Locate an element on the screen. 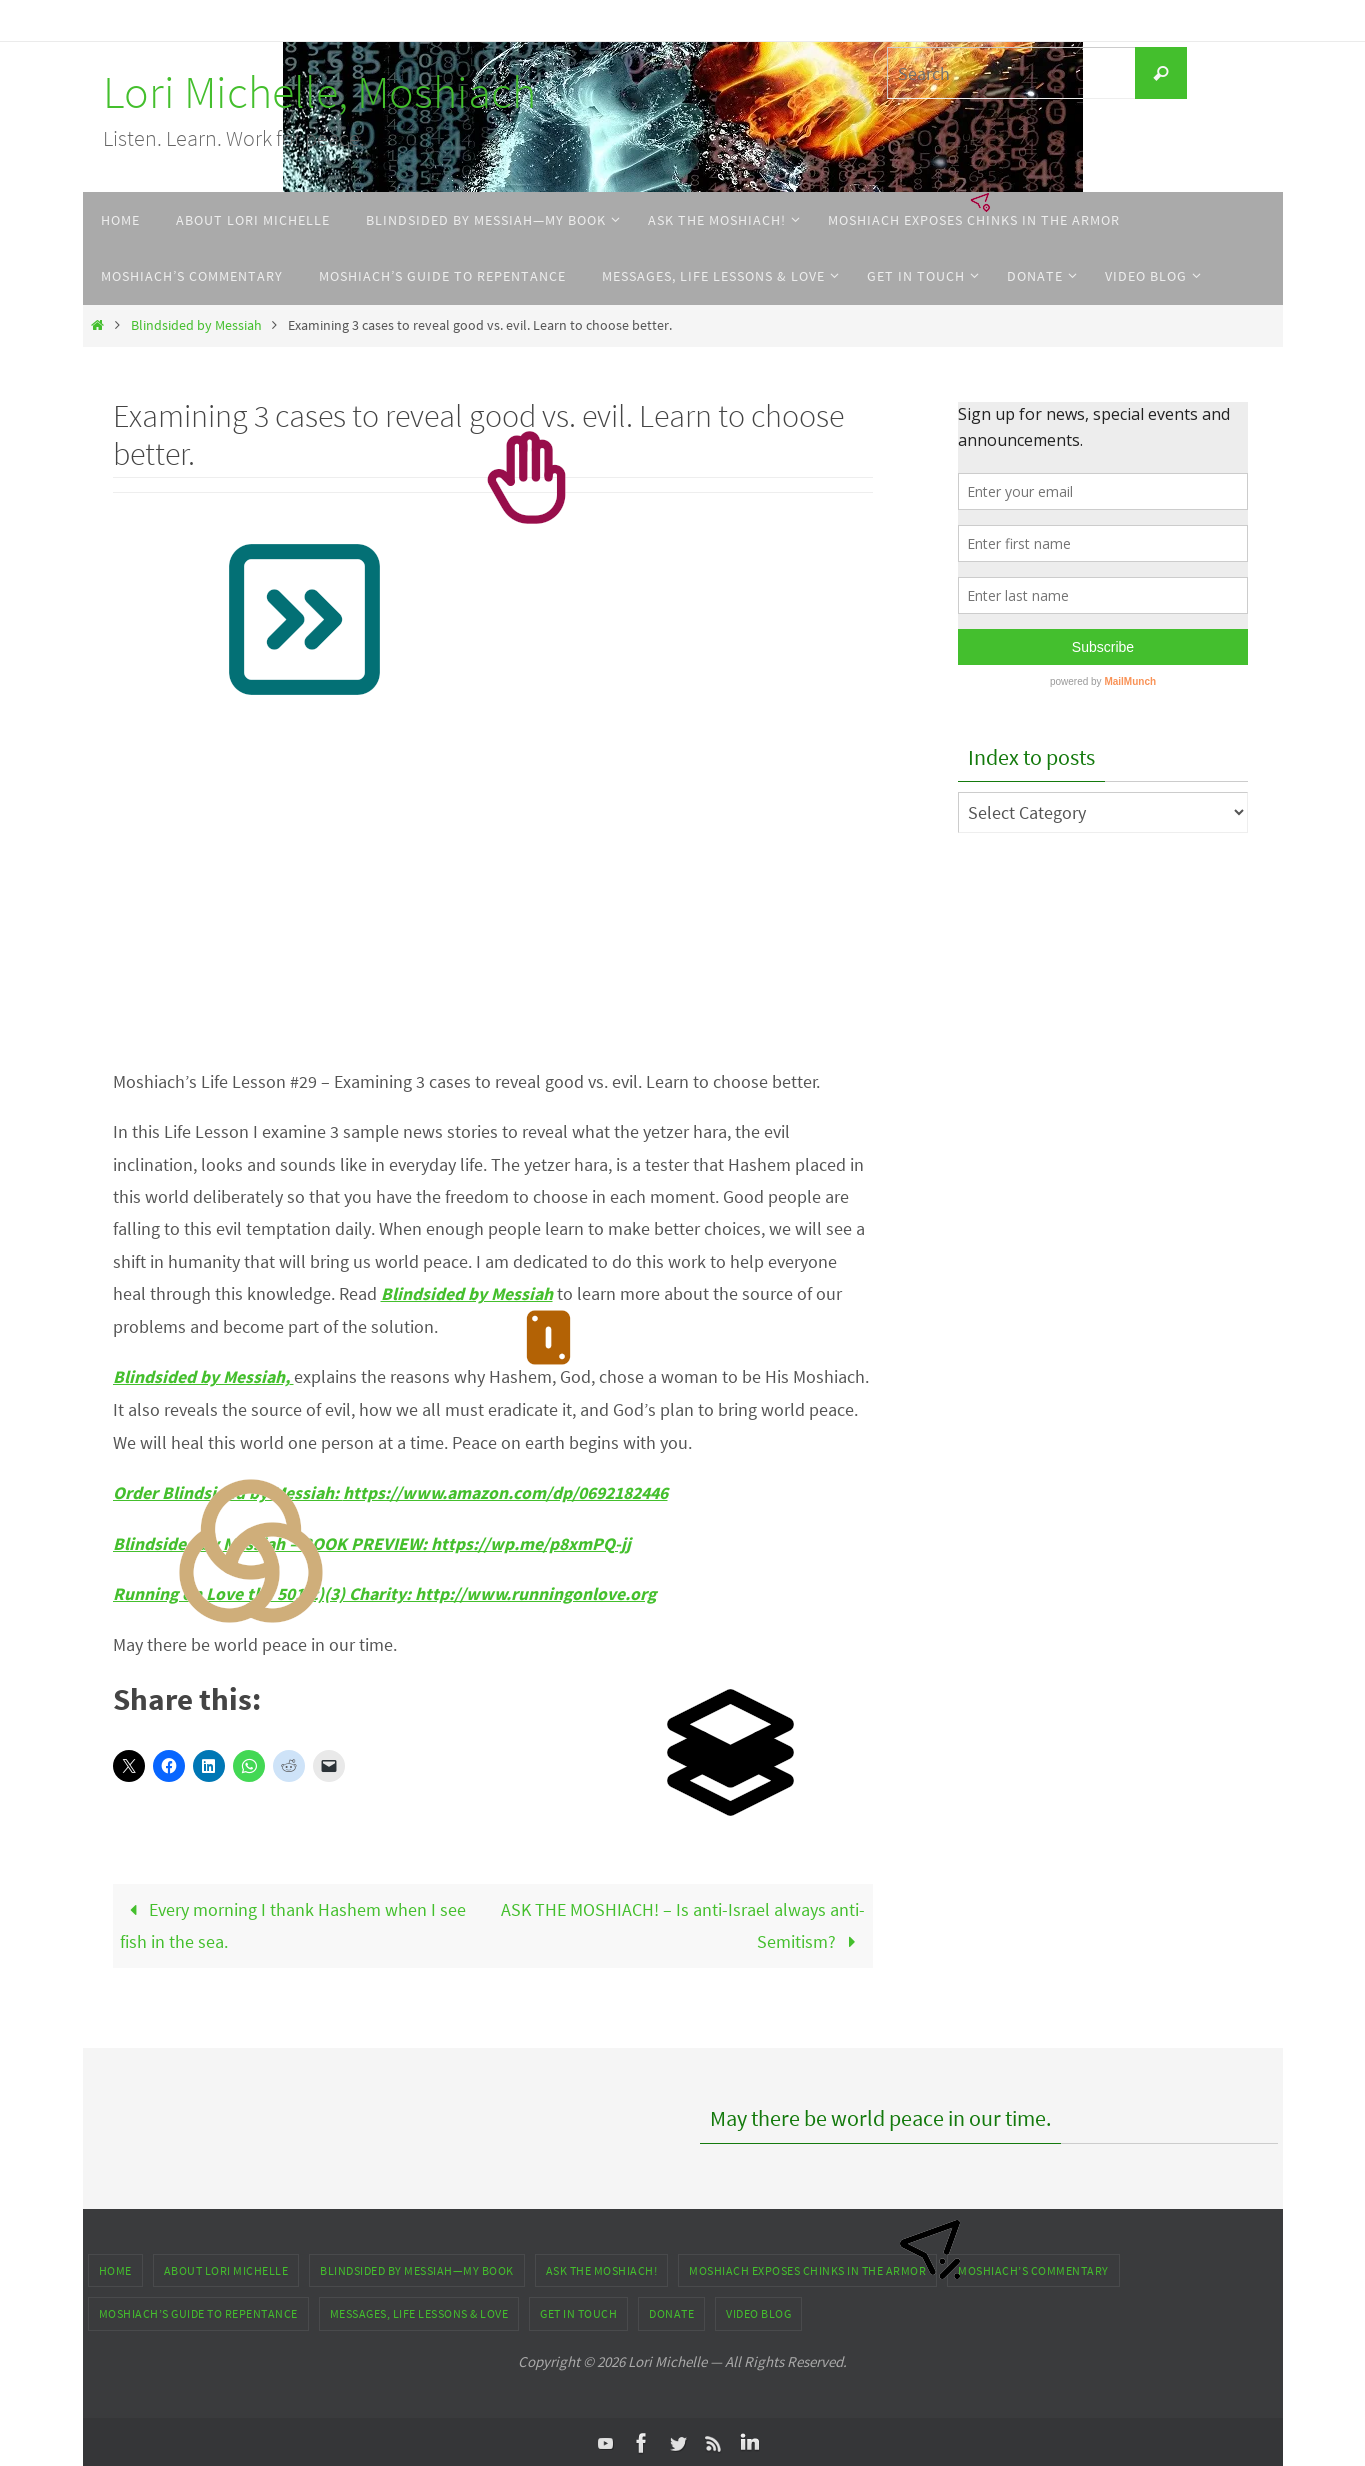 The height and width of the screenshot is (2466, 1365). navigate forward or skip ahead is located at coordinates (304, 619).